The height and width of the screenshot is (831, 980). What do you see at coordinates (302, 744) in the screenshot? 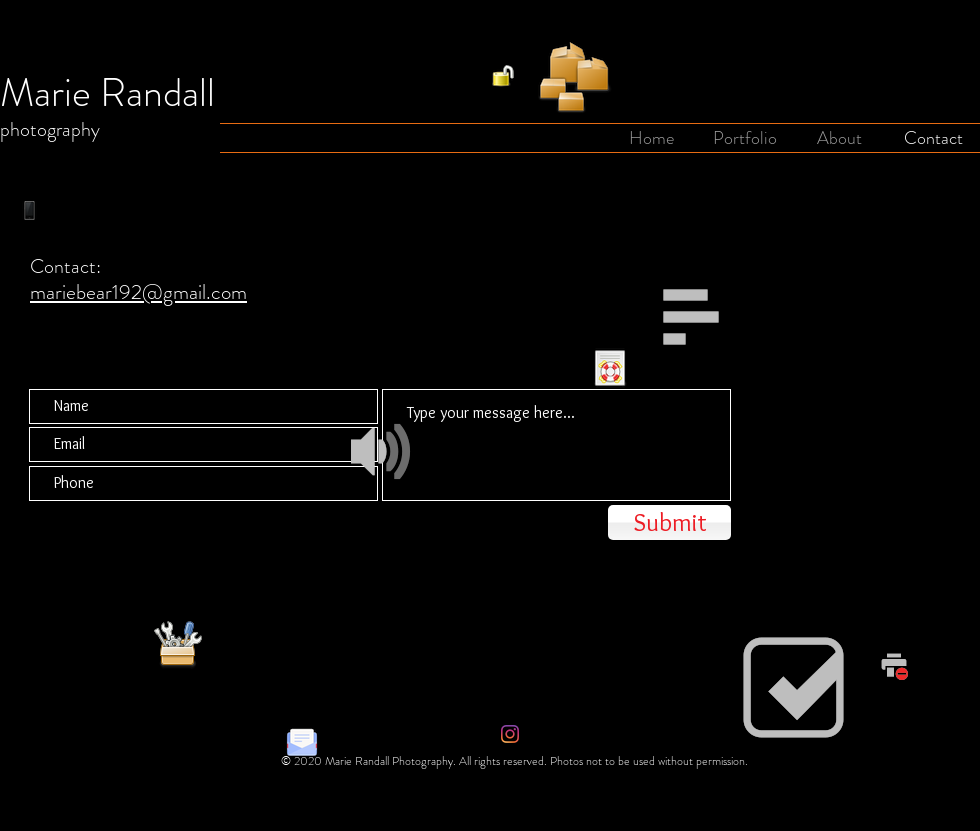
I see `indicates a message has been read` at bounding box center [302, 744].